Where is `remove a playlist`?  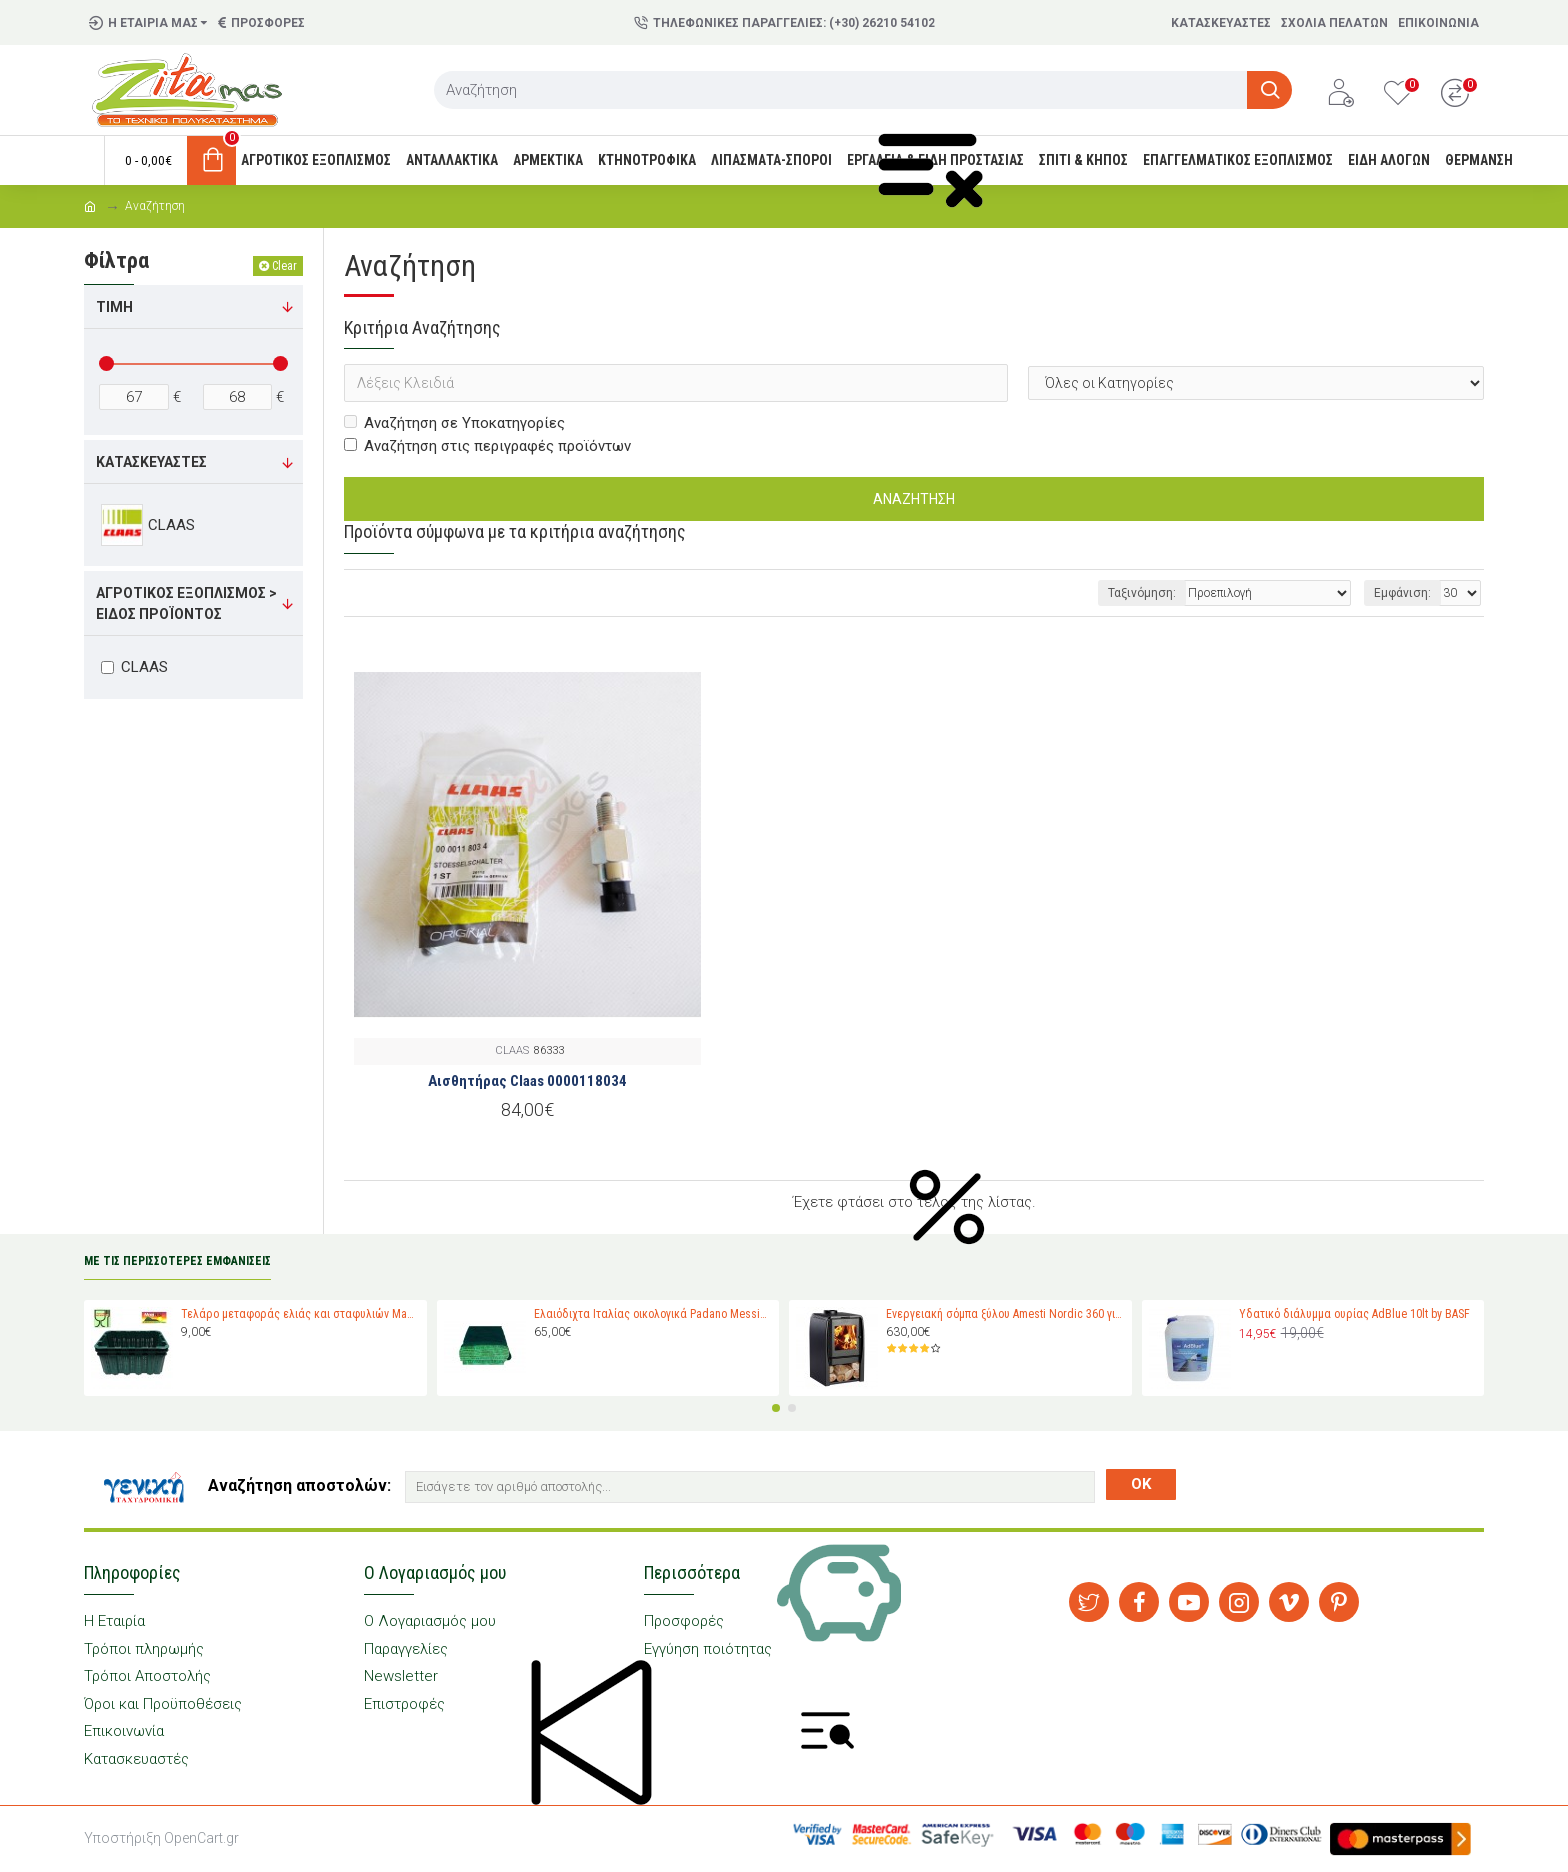 remove a playlist is located at coordinates (927, 164).